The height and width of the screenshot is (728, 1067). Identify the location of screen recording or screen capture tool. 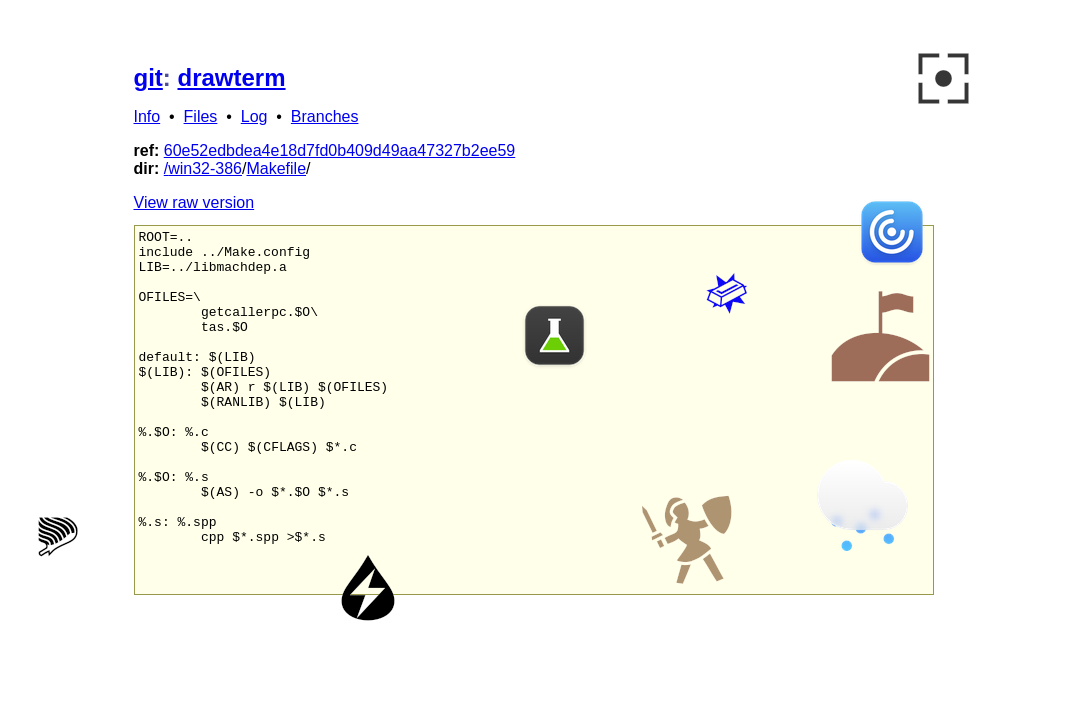
(943, 78).